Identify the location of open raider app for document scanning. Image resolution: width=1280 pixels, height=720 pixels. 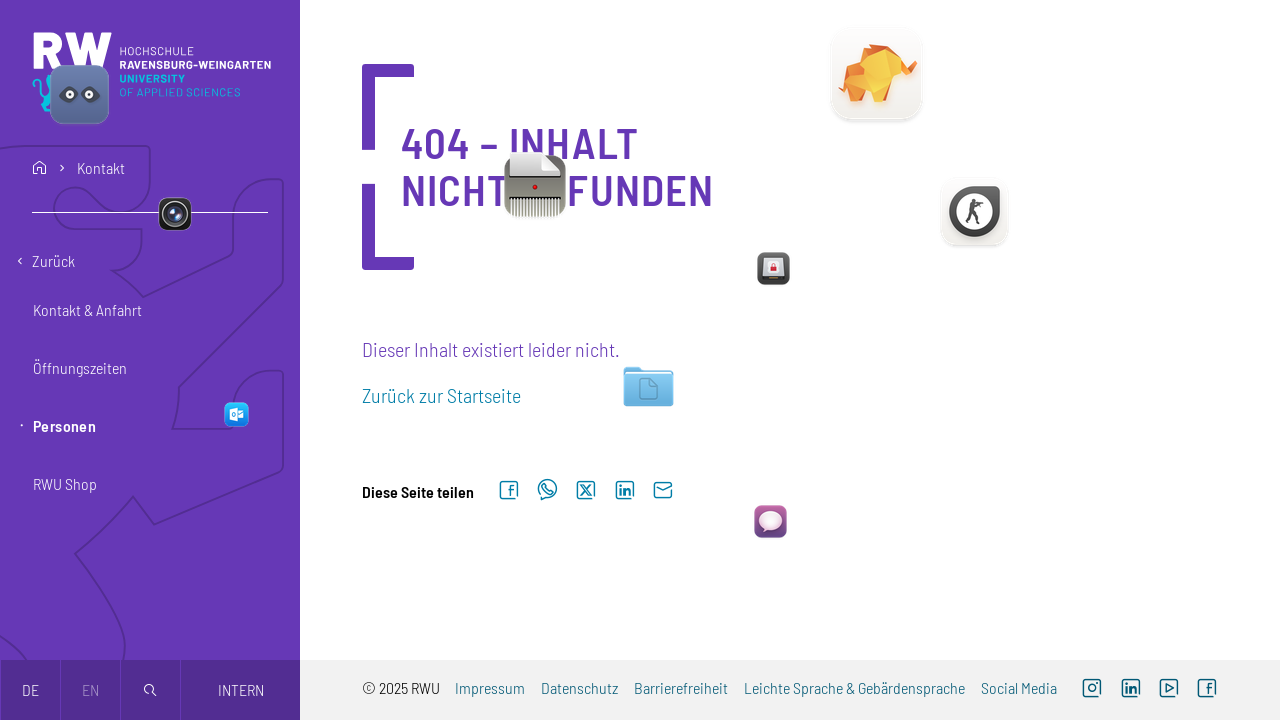
(535, 186).